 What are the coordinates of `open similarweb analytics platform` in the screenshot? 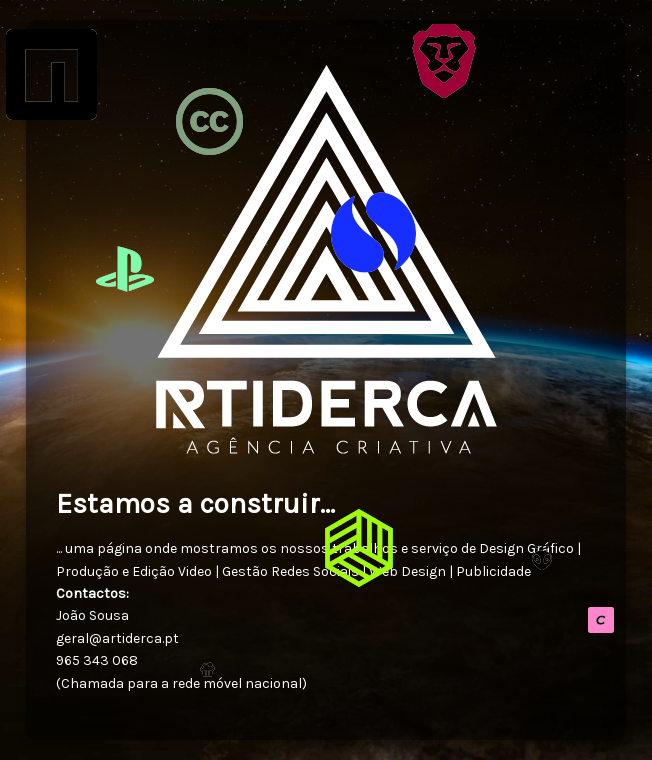 It's located at (373, 232).